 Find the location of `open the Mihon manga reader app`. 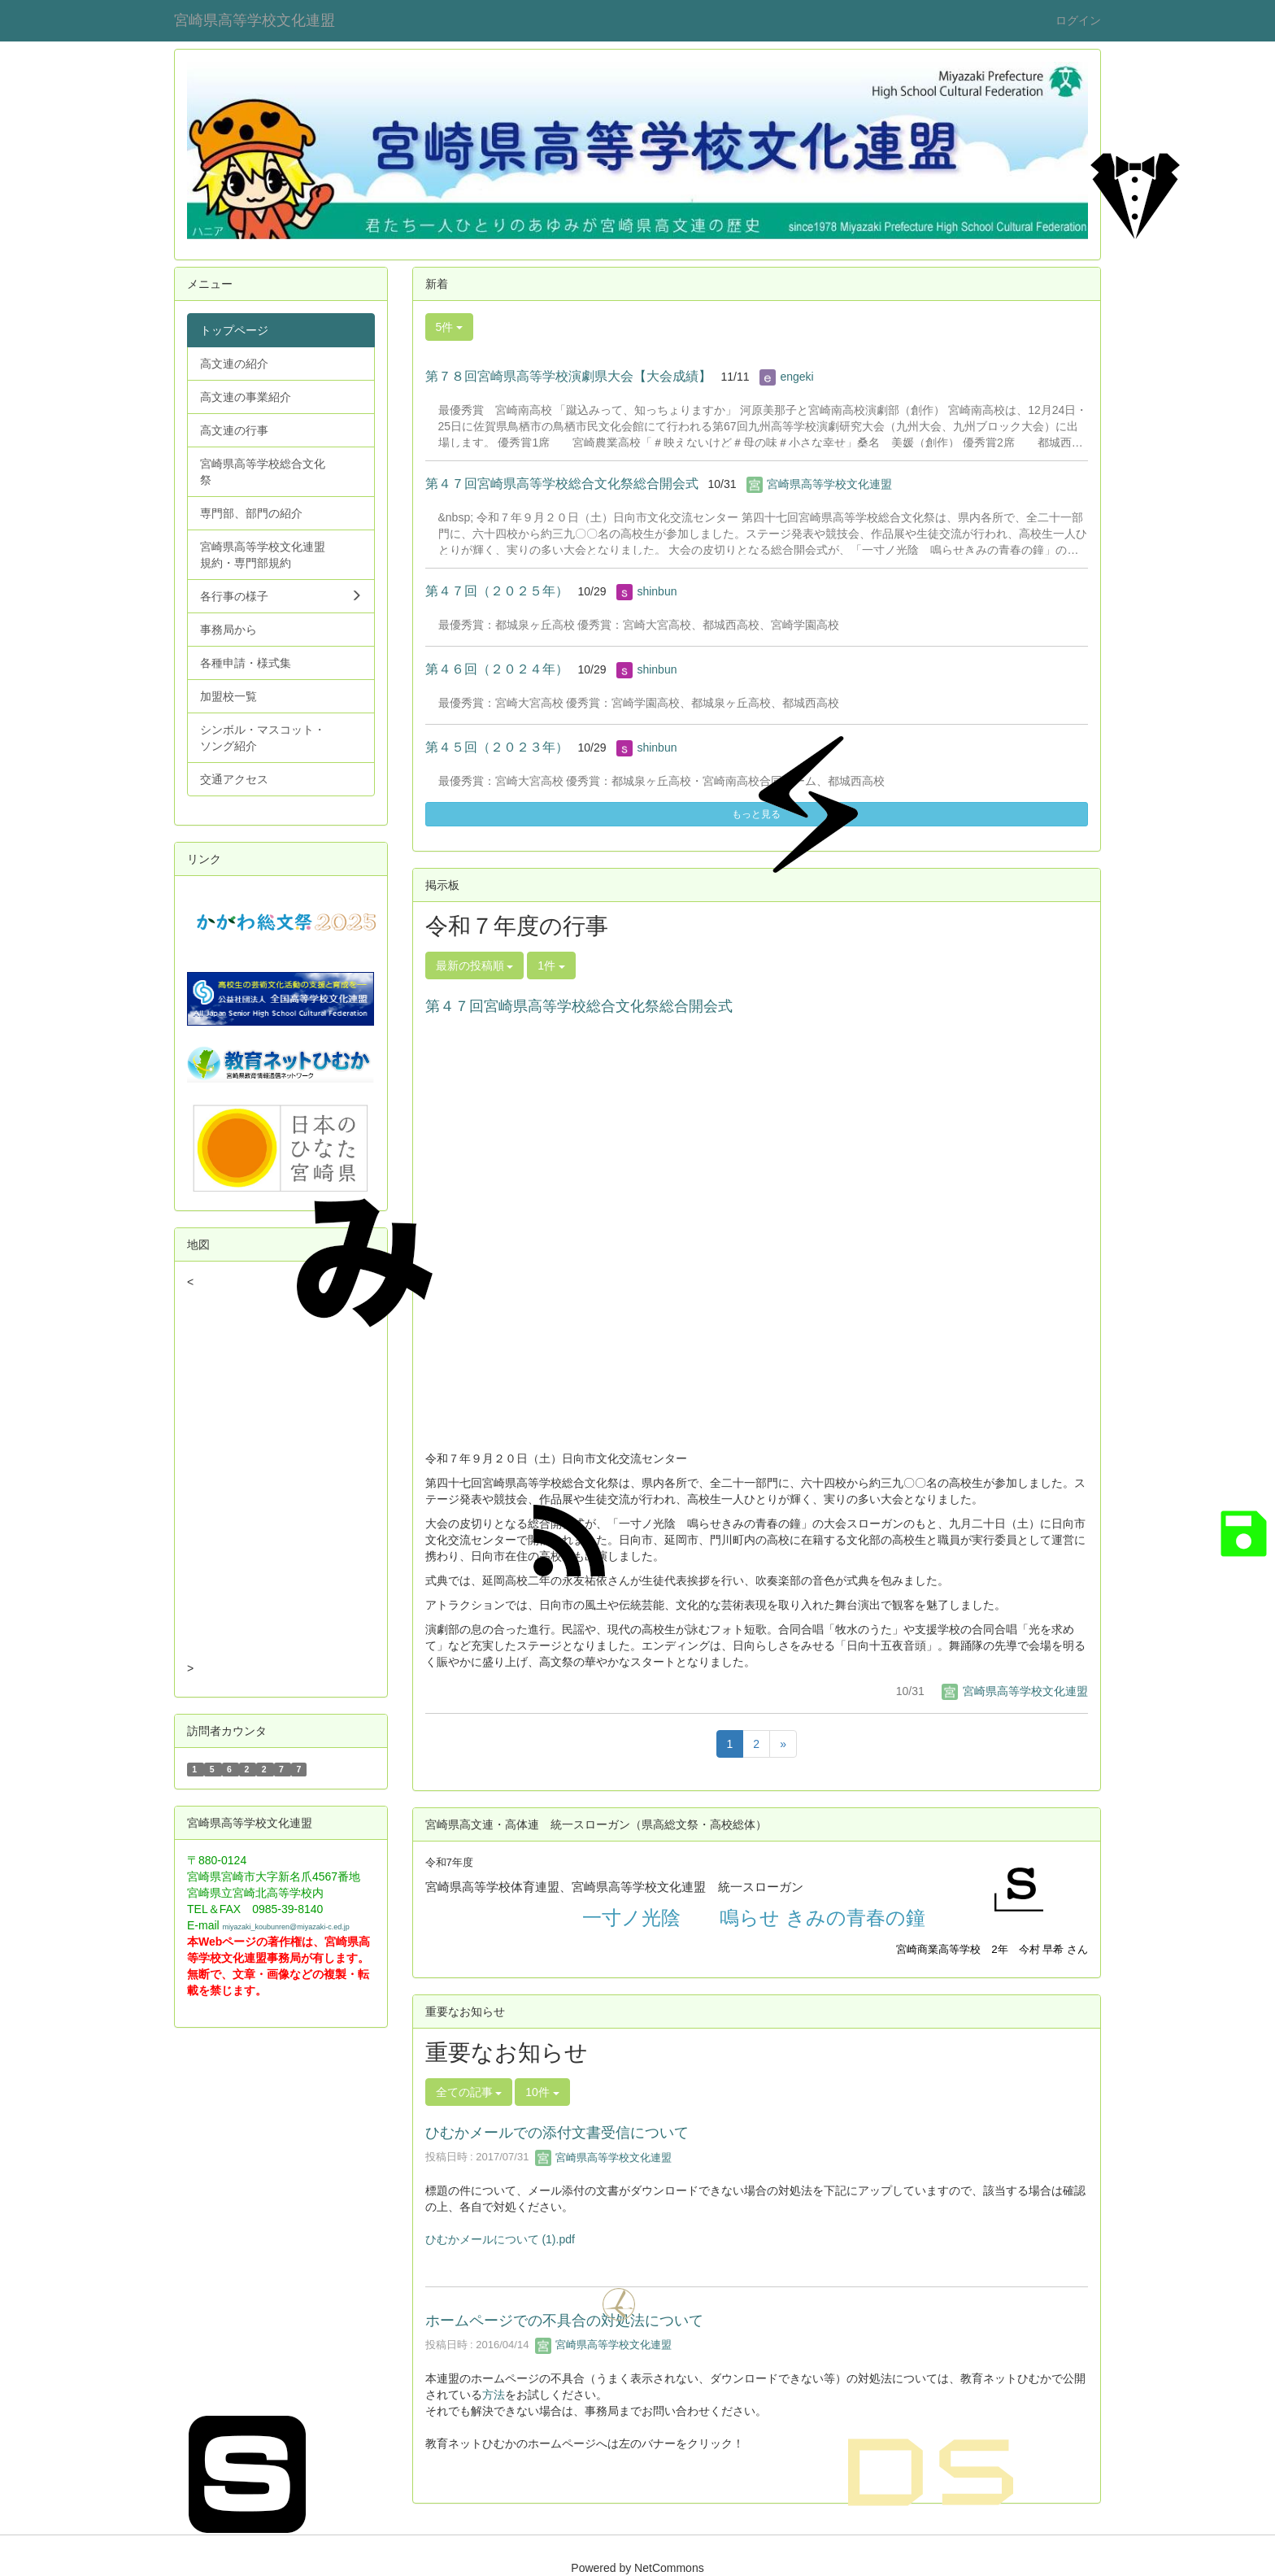

open the Mihon manga reader app is located at coordinates (364, 1262).